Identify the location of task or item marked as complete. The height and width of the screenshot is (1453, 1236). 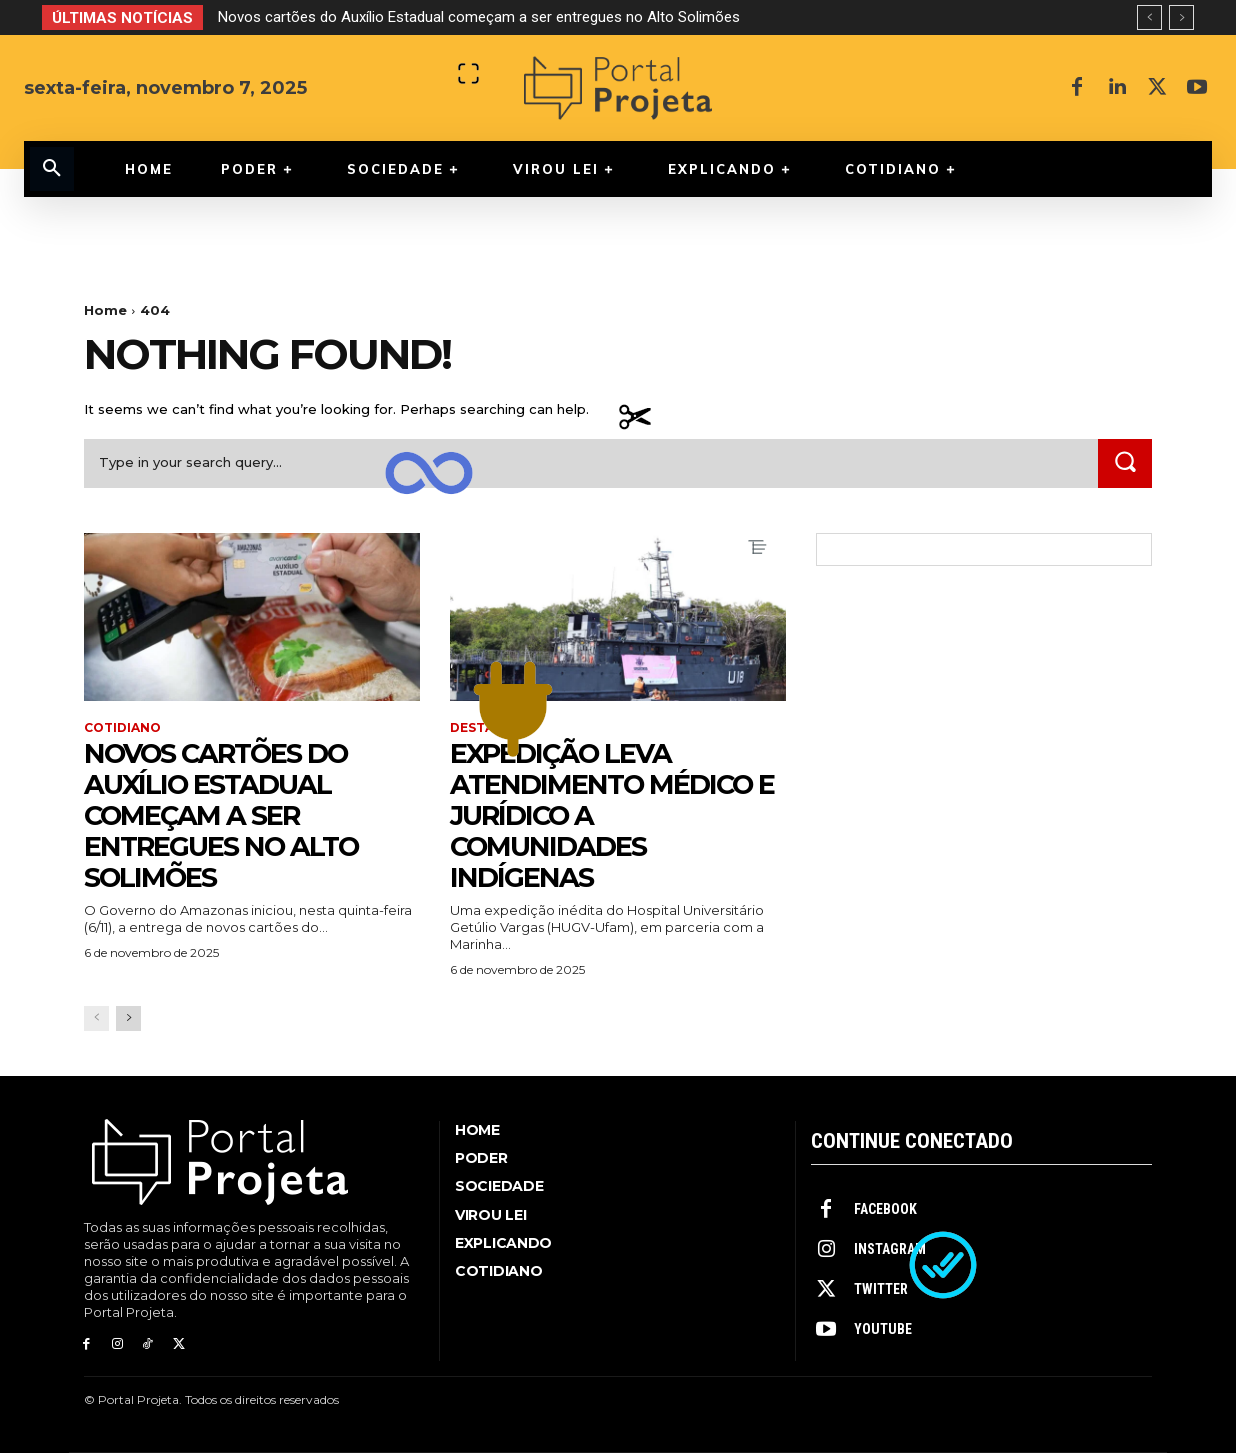
(943, 1265).